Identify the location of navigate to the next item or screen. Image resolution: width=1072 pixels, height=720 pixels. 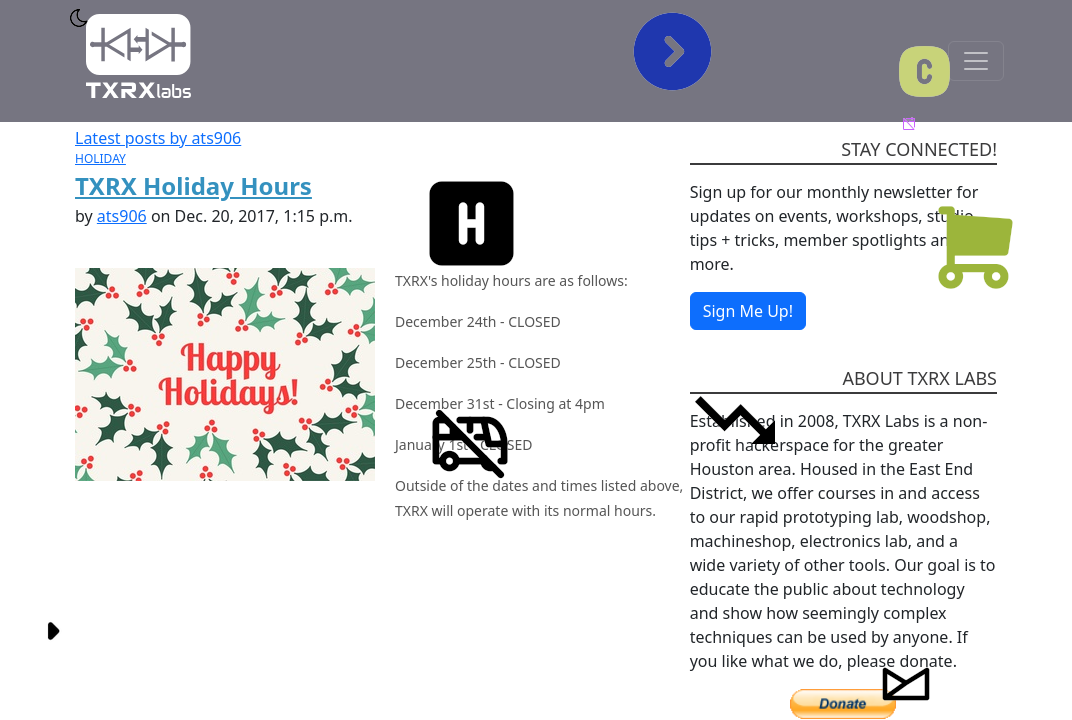
(53, 631).